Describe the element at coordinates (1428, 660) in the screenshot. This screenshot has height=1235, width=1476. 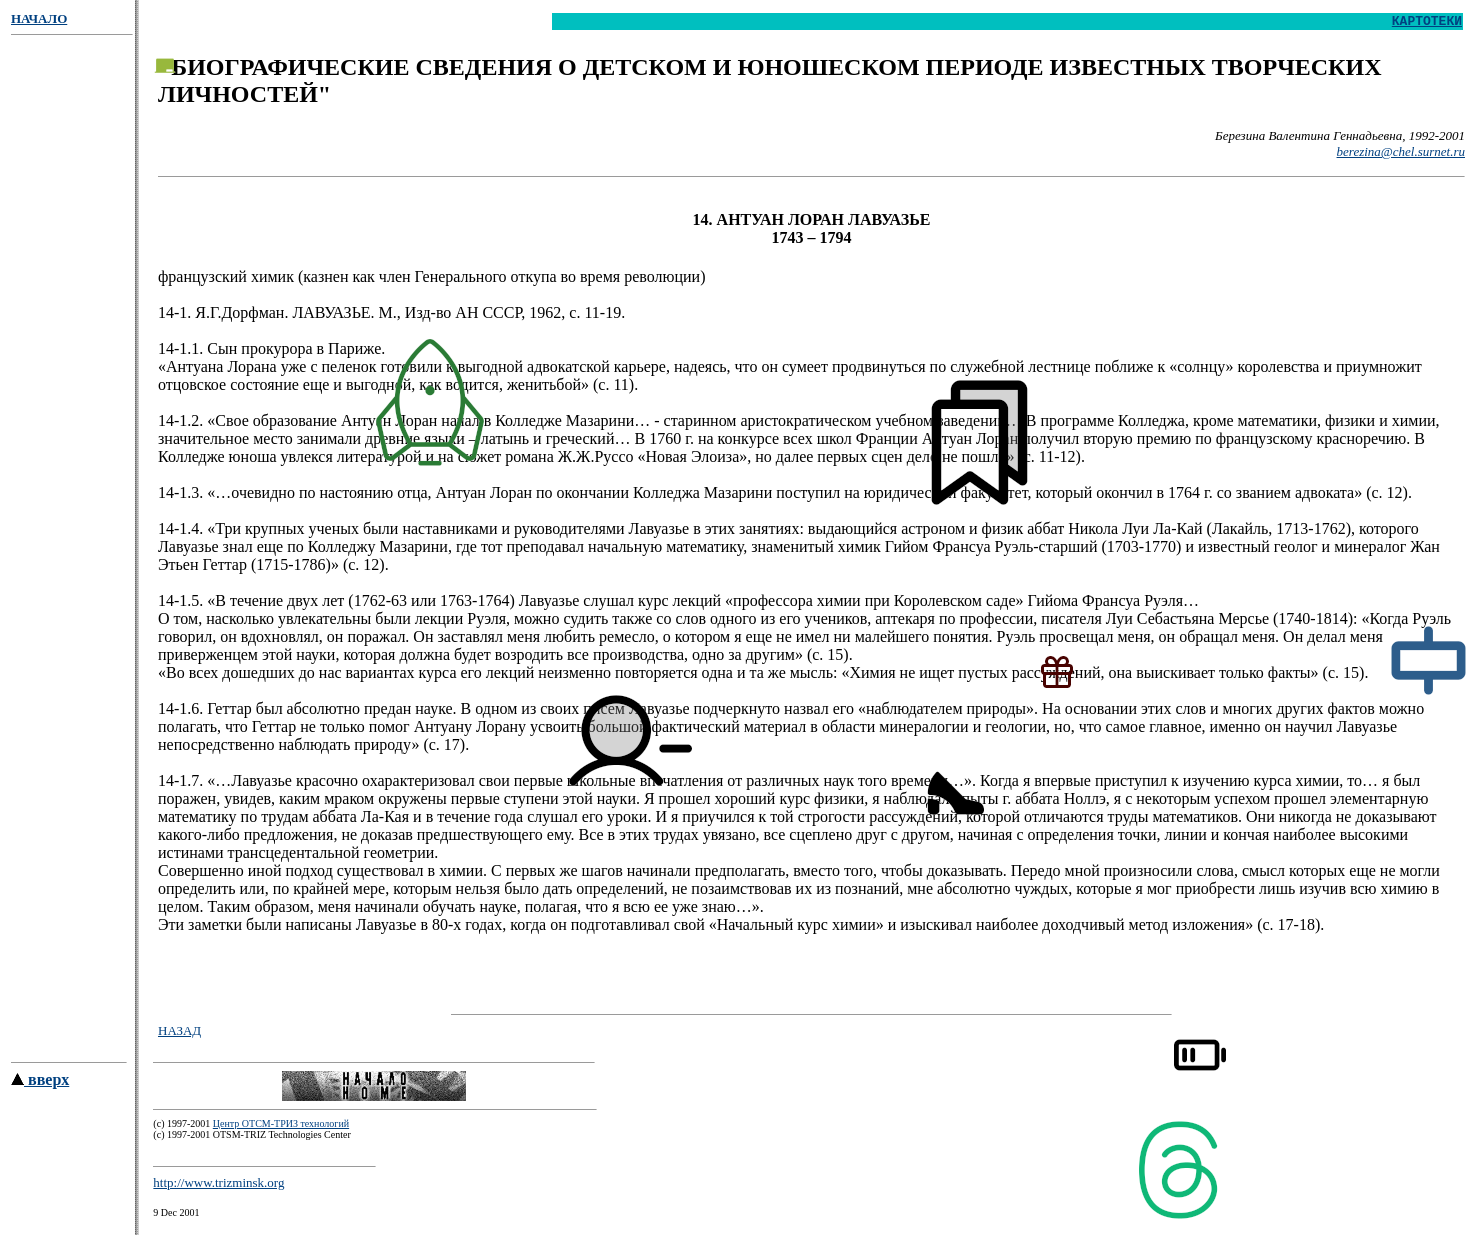
I see `center align element horizontally` at that location.